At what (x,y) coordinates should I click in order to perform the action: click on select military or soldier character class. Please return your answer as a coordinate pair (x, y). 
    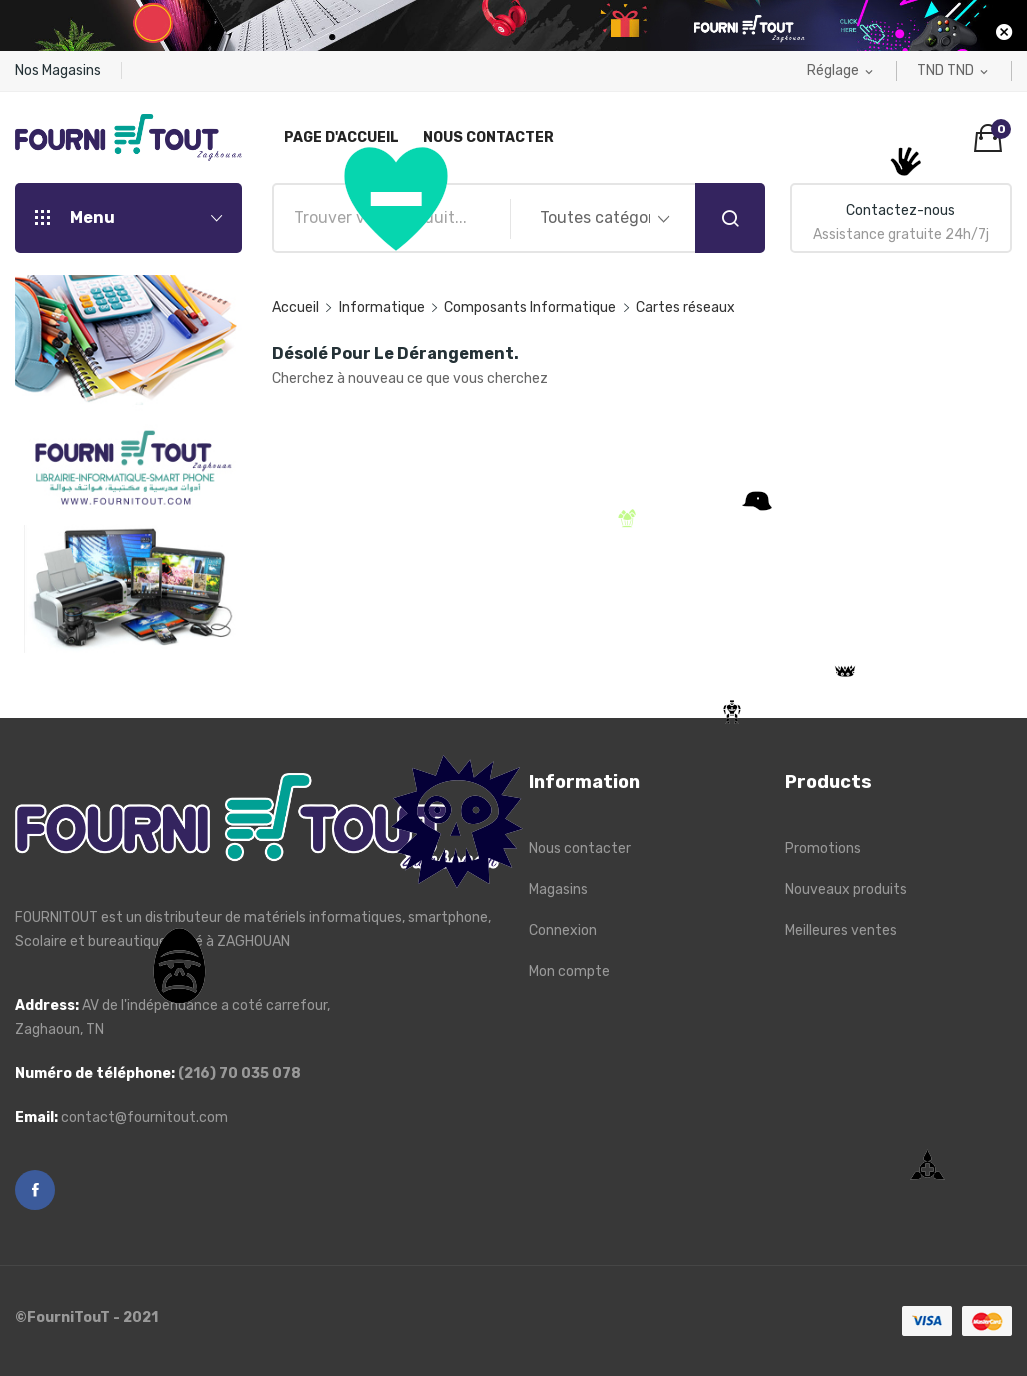
    Looking at the image, I should click on (757, 501).